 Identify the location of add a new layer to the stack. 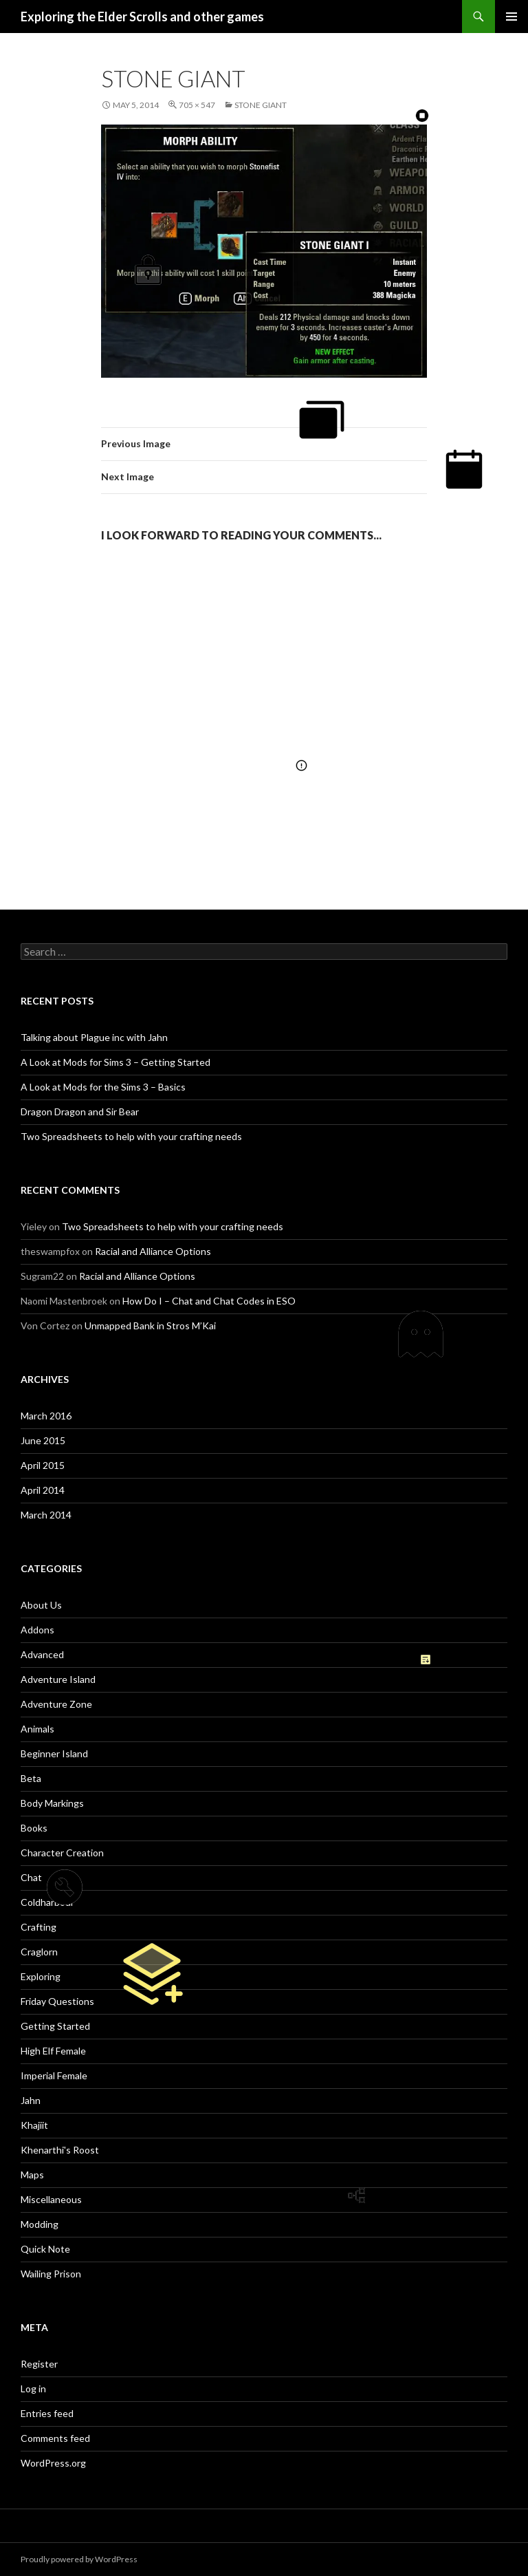
(152, 1974).